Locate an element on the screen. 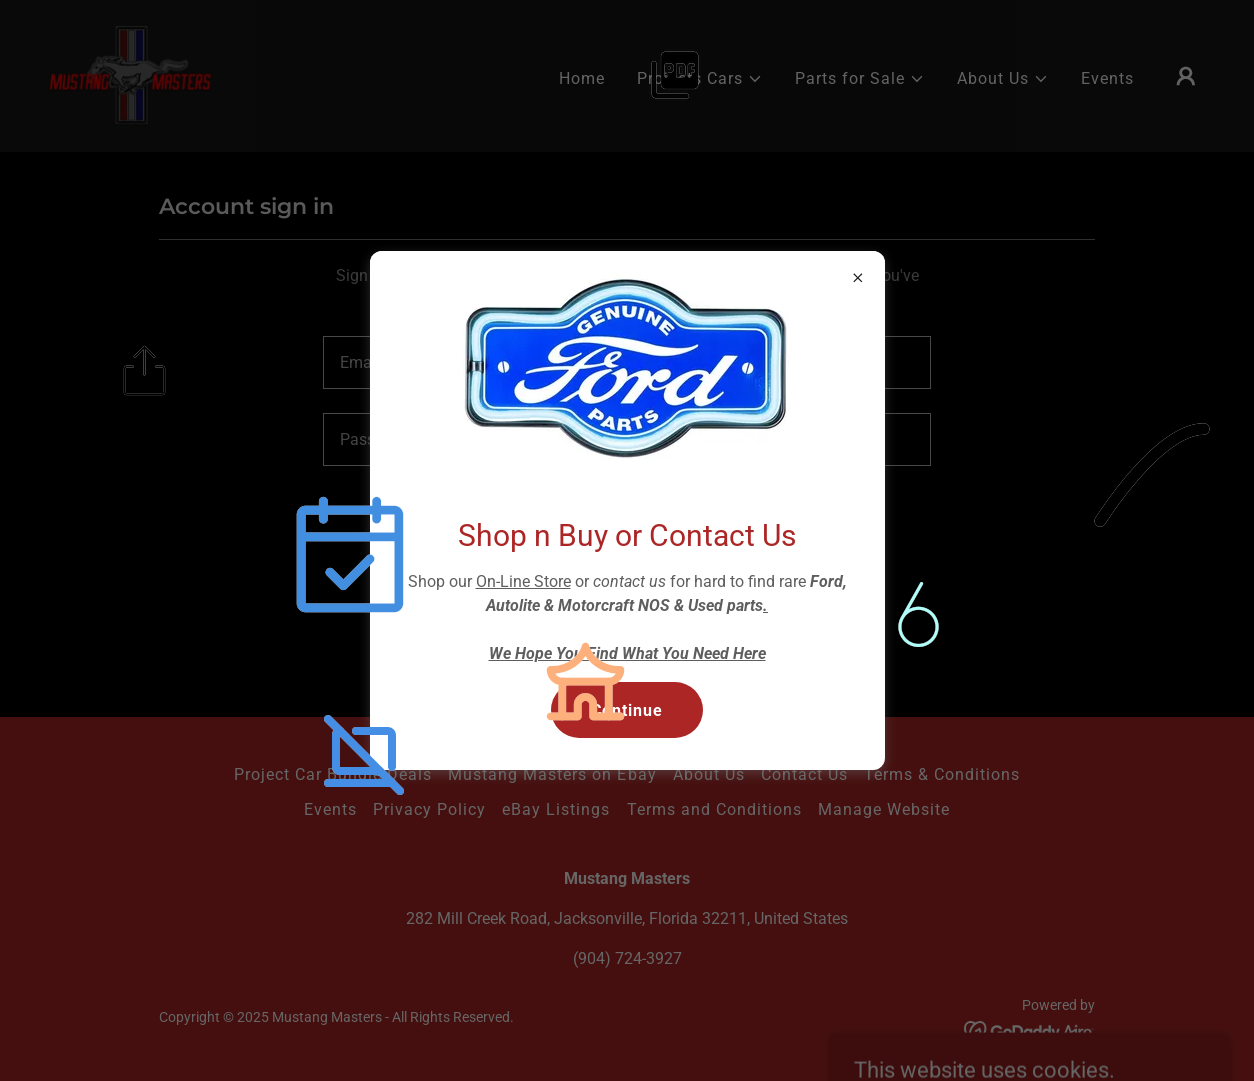  confirm or complete a scheduled event is located at coordinates (350, 559).